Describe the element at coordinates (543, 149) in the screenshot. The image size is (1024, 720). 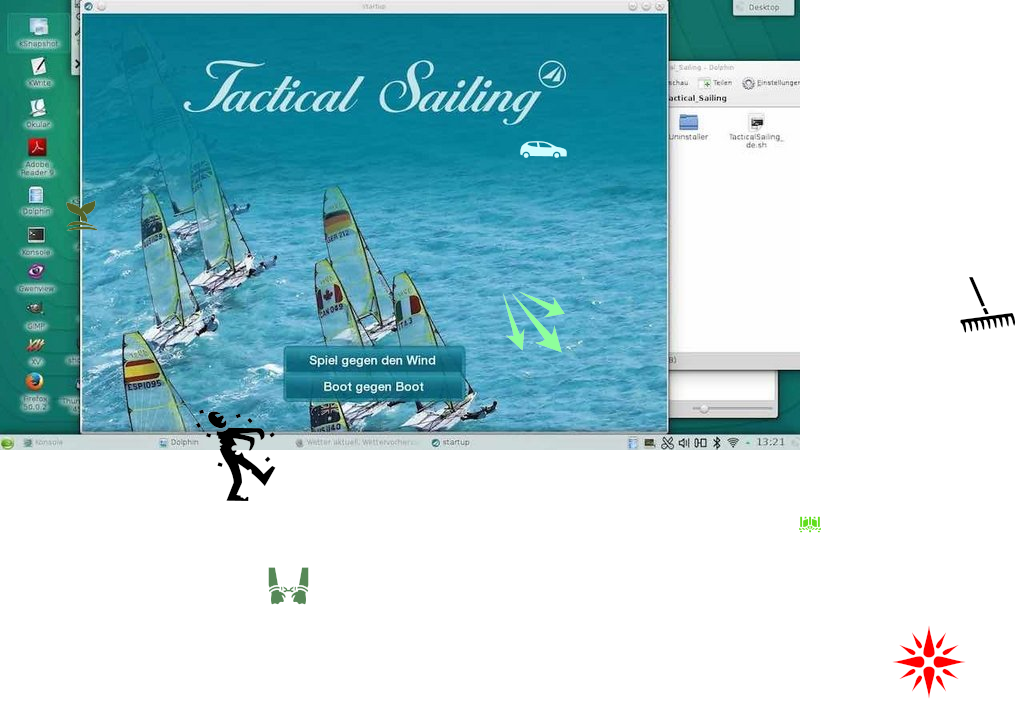
I see `select city car vehicle type` at that location.